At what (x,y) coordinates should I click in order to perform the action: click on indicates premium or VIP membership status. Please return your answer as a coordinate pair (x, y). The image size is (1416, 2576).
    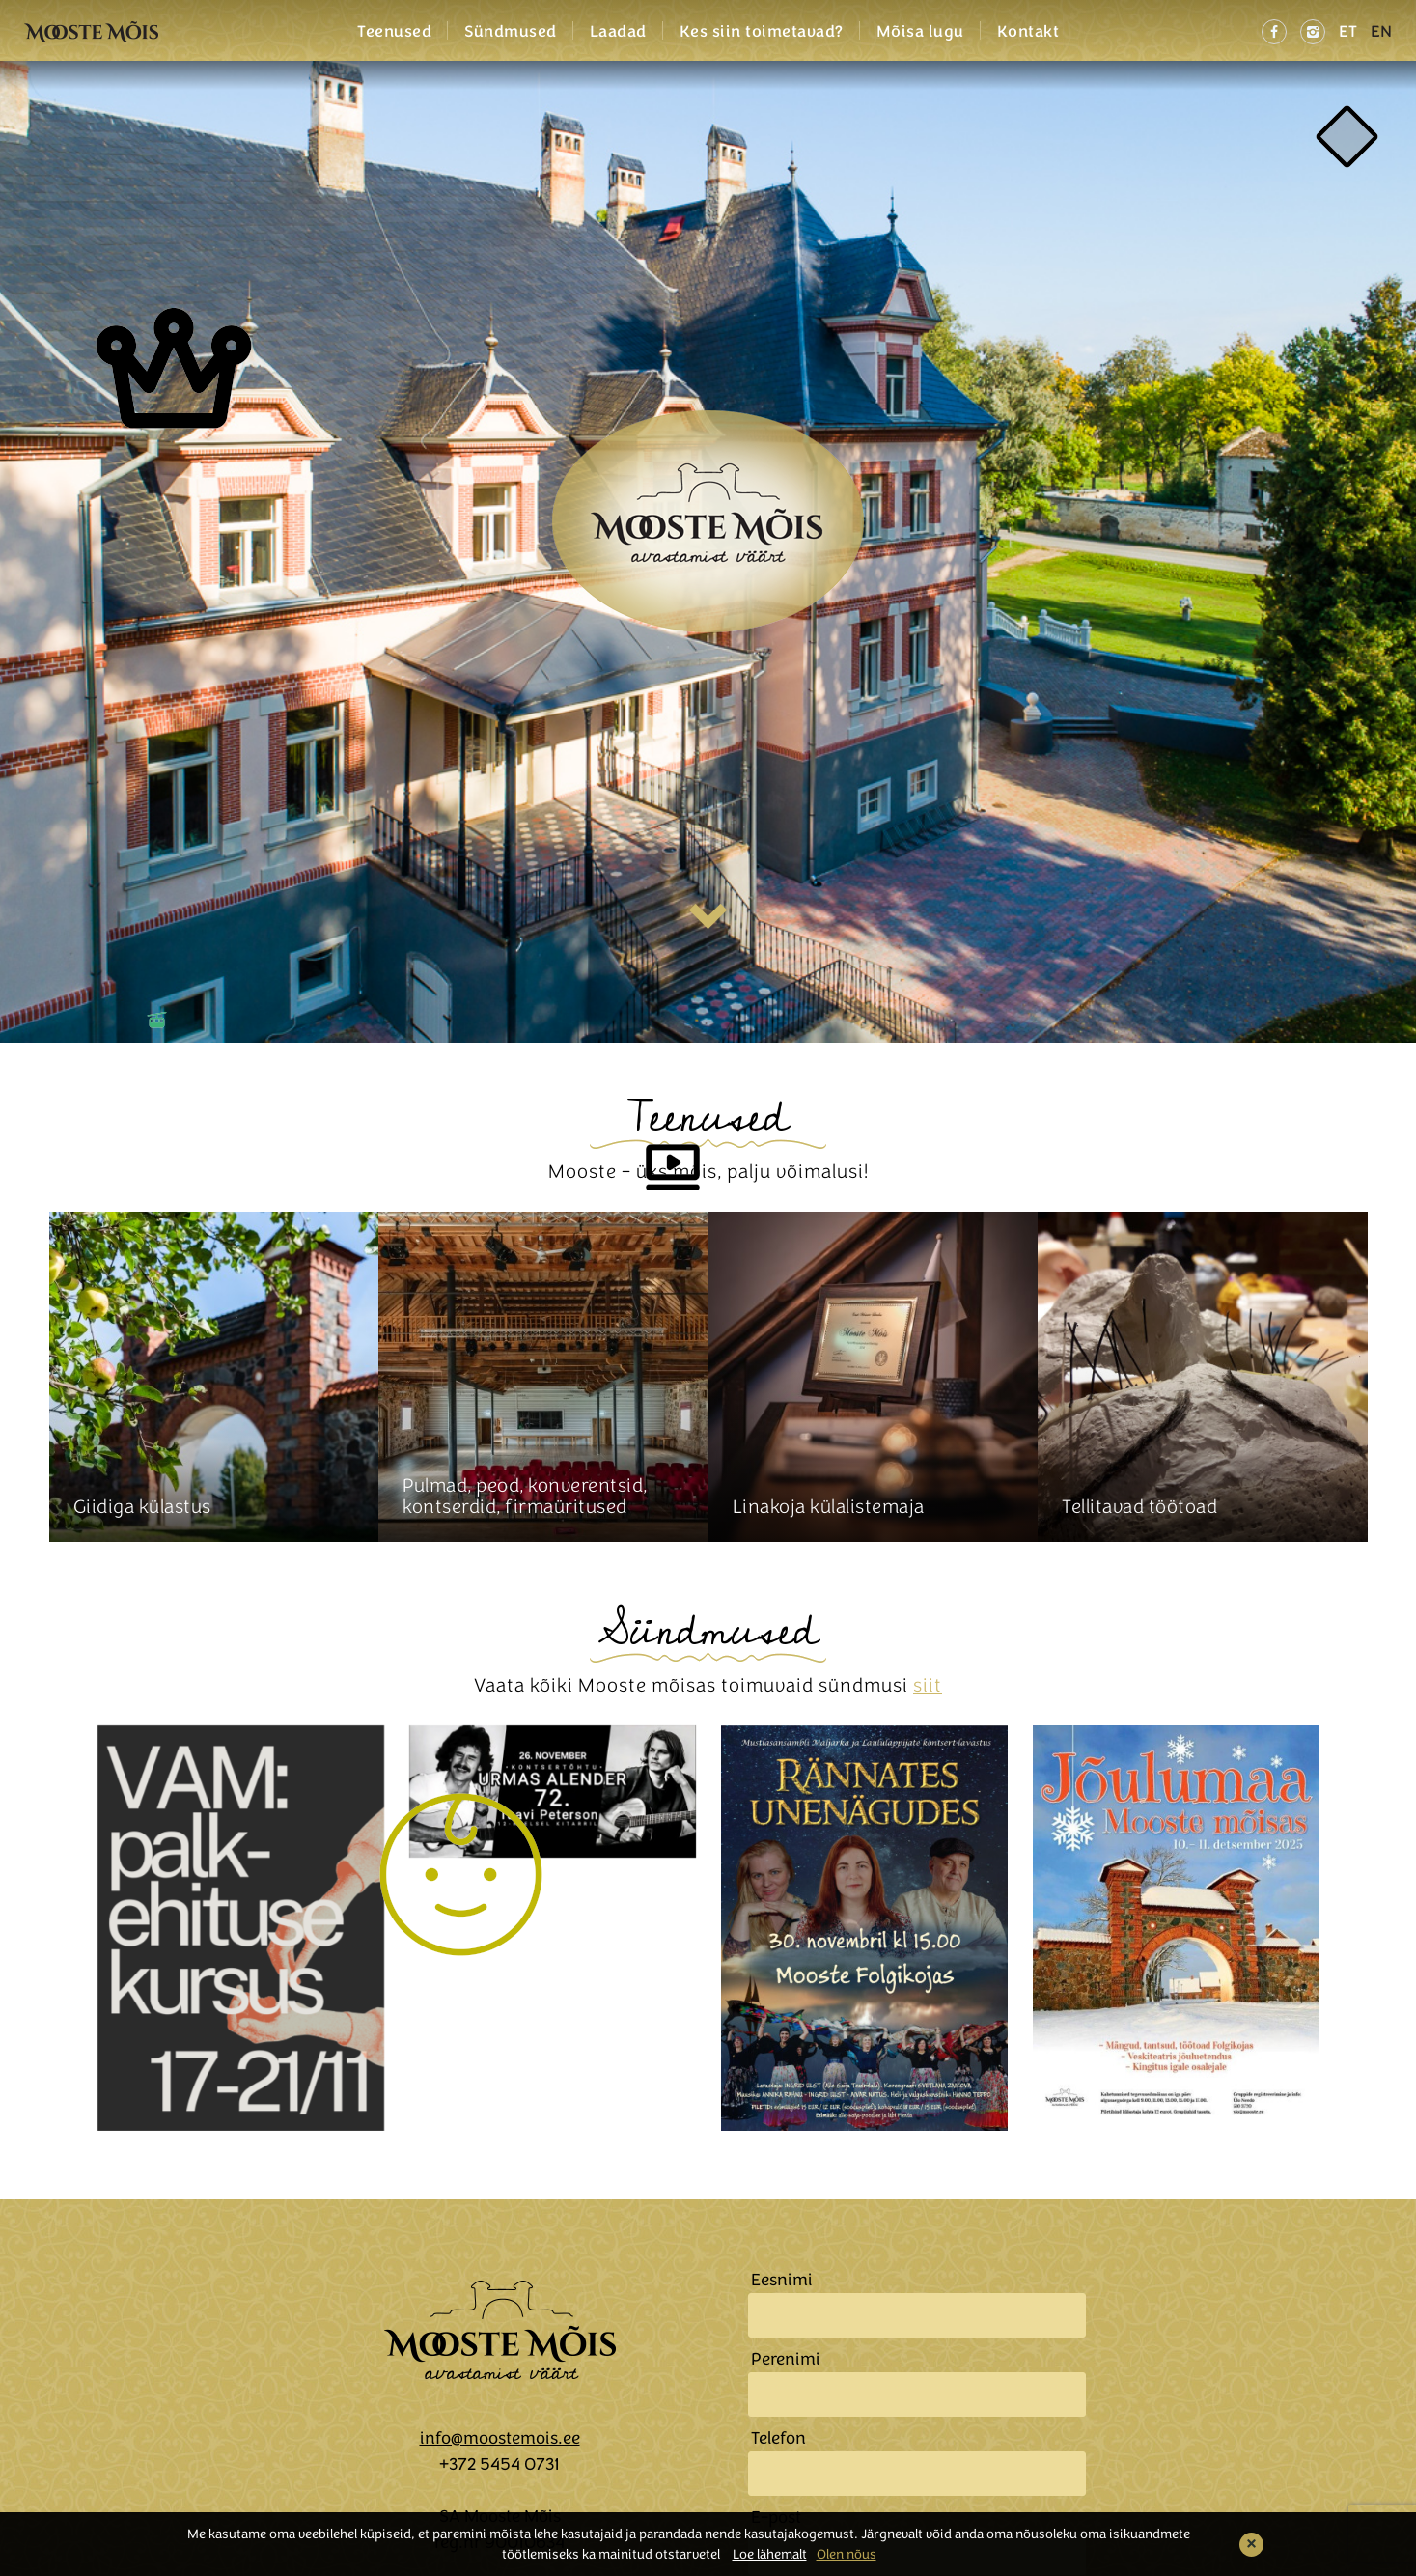
    Looking at the image, I should click on (174, 376).